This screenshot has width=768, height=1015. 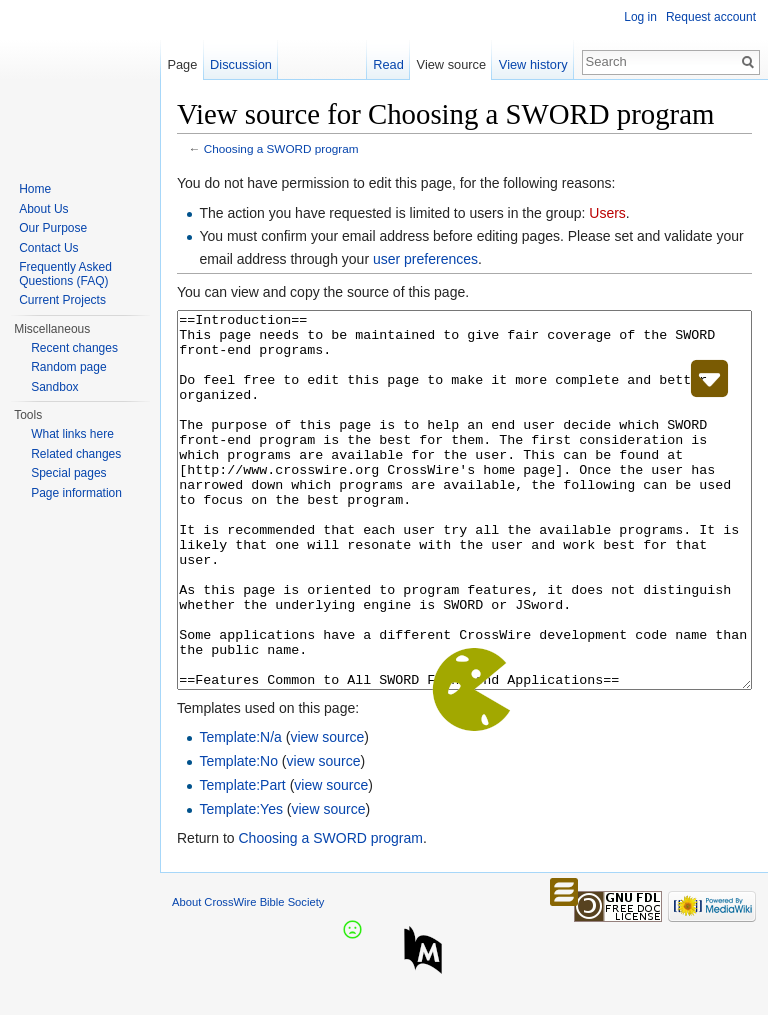 I want to click on access PubMed medical research database, so click(x=423, y=950).